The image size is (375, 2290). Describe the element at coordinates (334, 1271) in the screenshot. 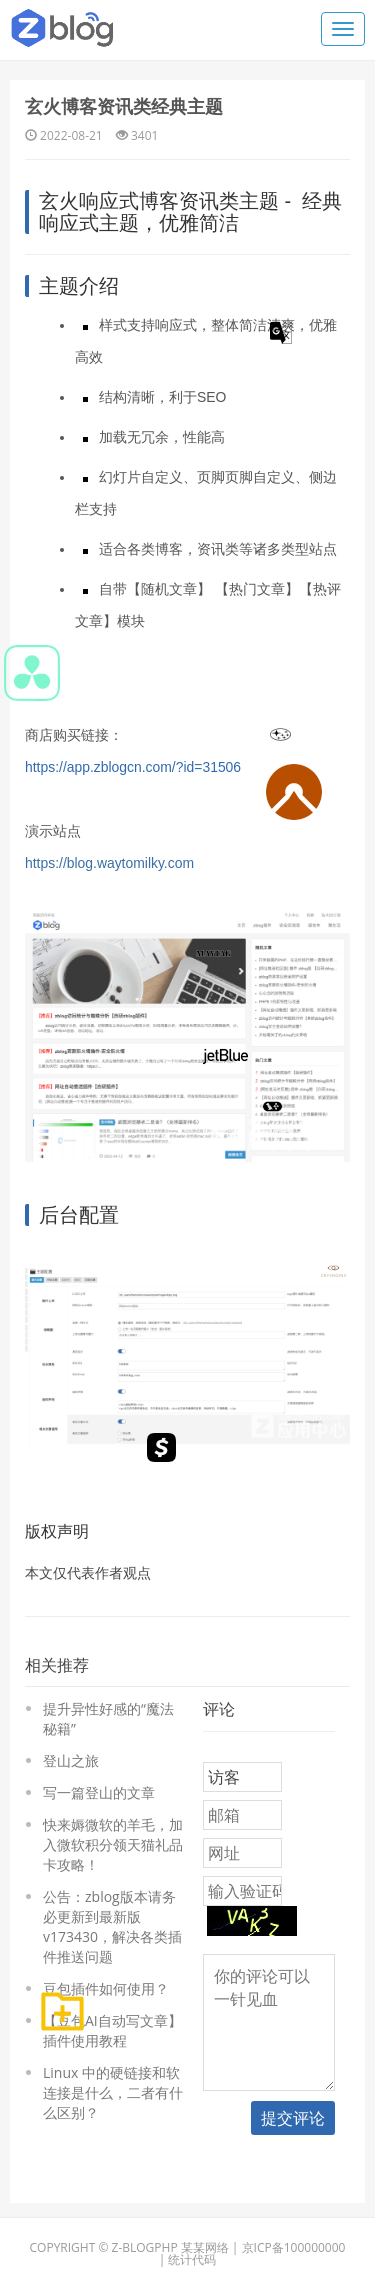

I see `visit the CryEngine website or documentation` at that location.